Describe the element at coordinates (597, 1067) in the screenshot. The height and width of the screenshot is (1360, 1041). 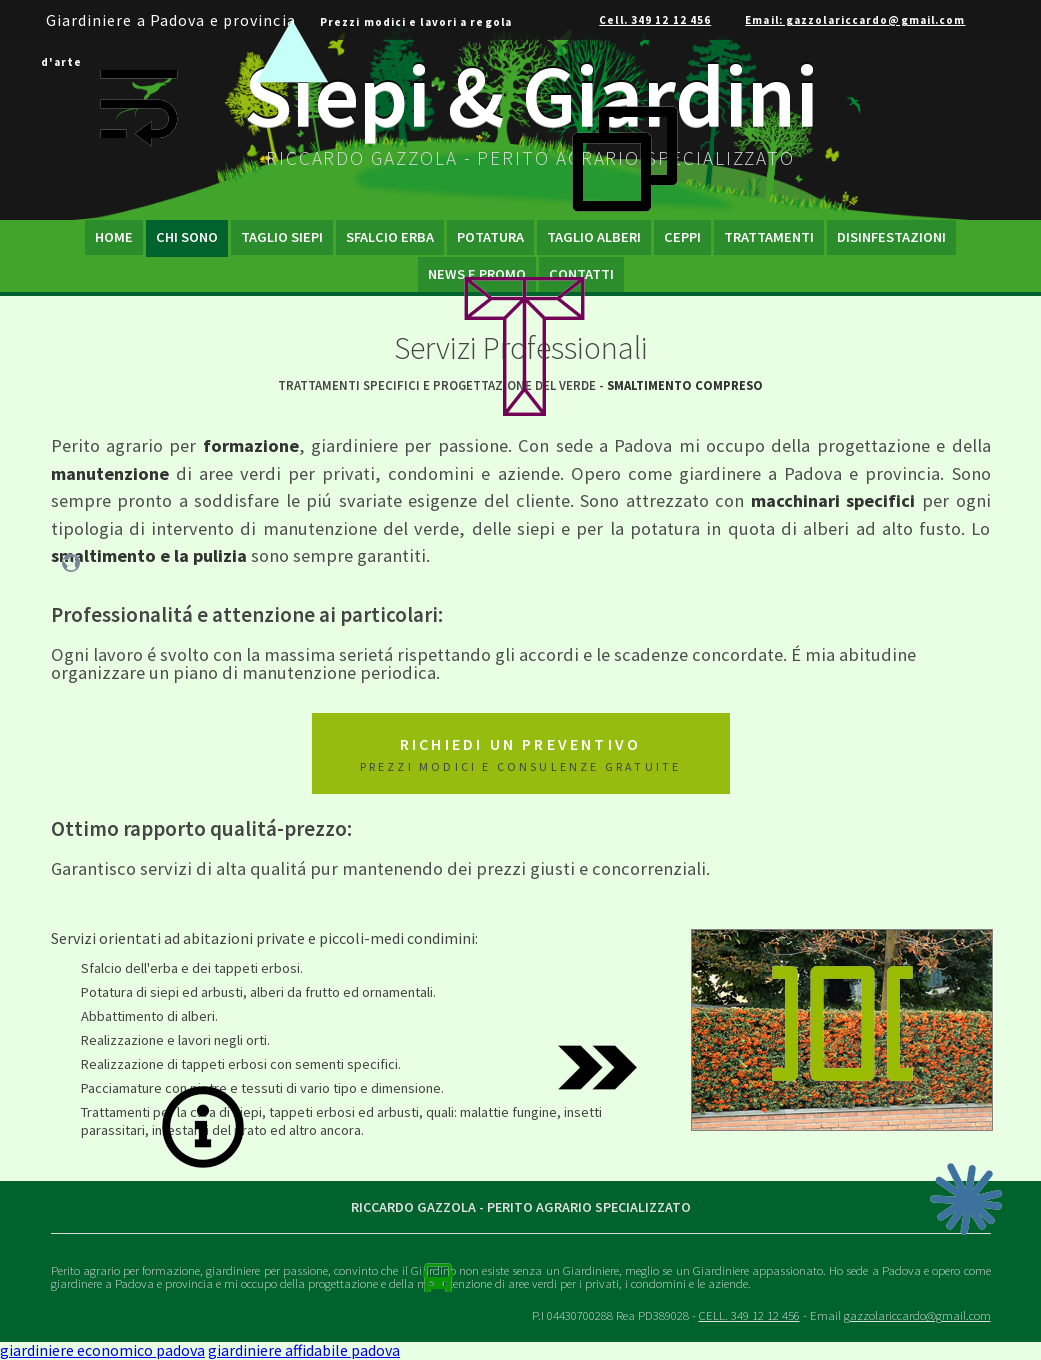
I see `inertia.js framework logo` at that location.